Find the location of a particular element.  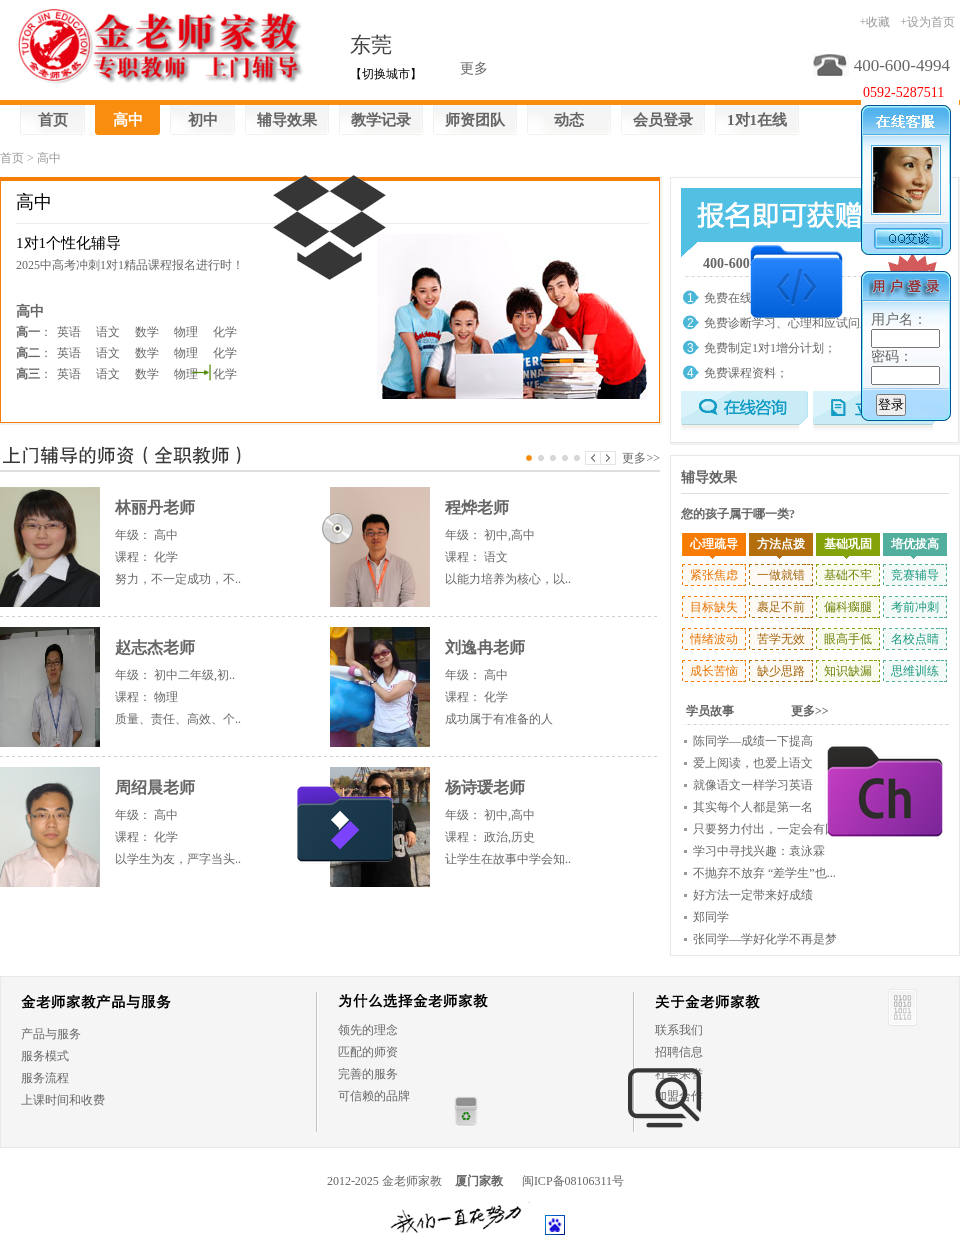

access CD/DVD drive contents is located at coordinates (337, 528).